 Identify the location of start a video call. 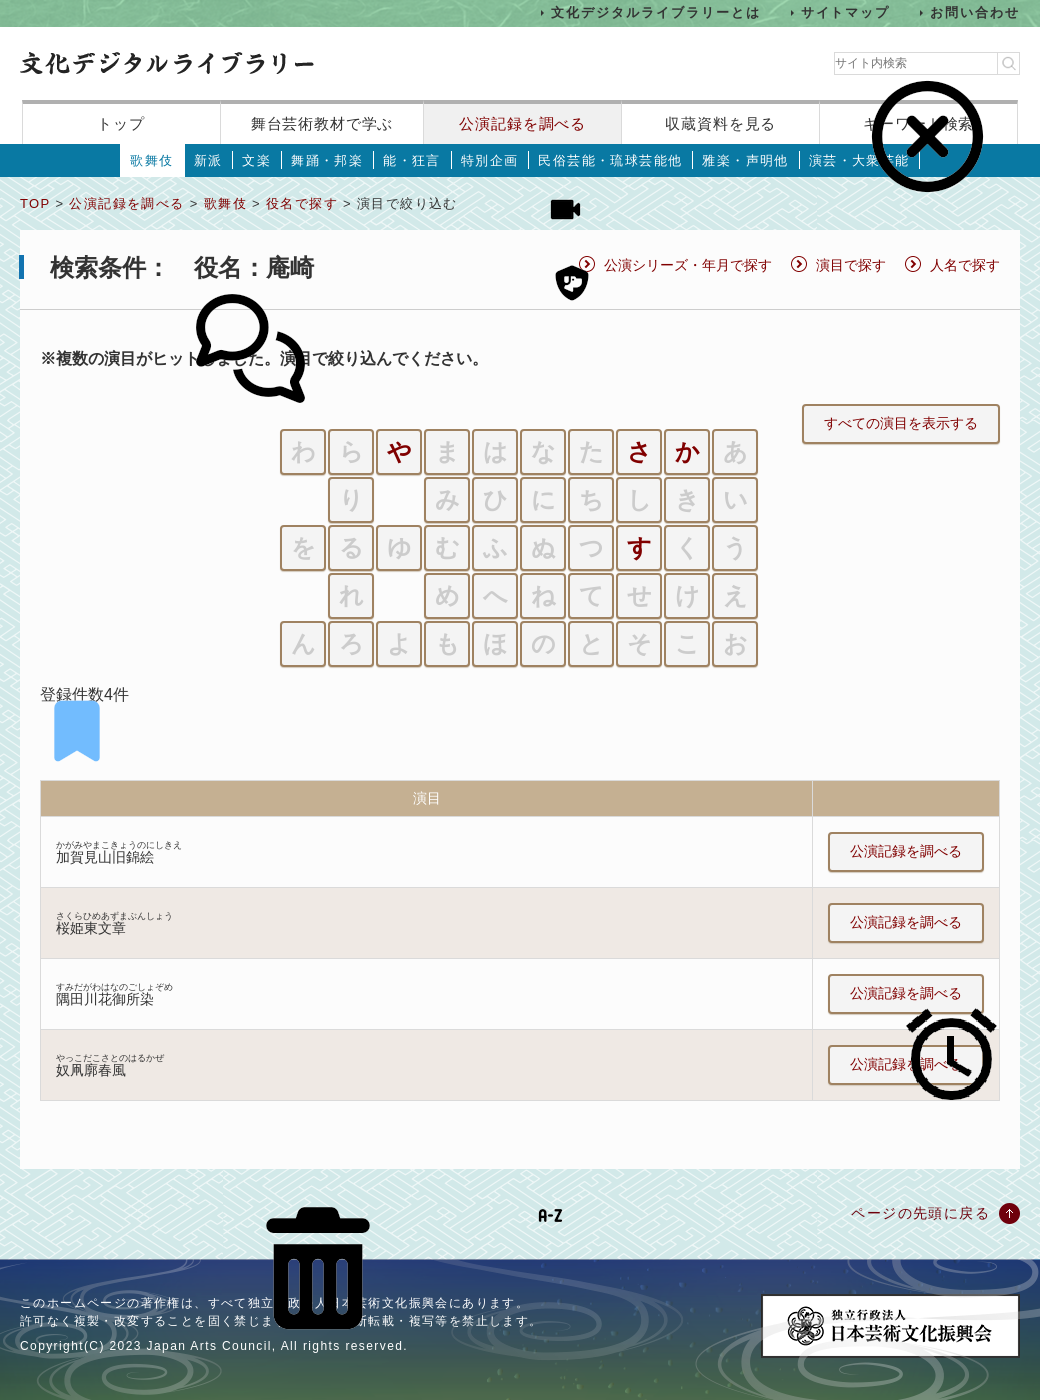
(565, 209).